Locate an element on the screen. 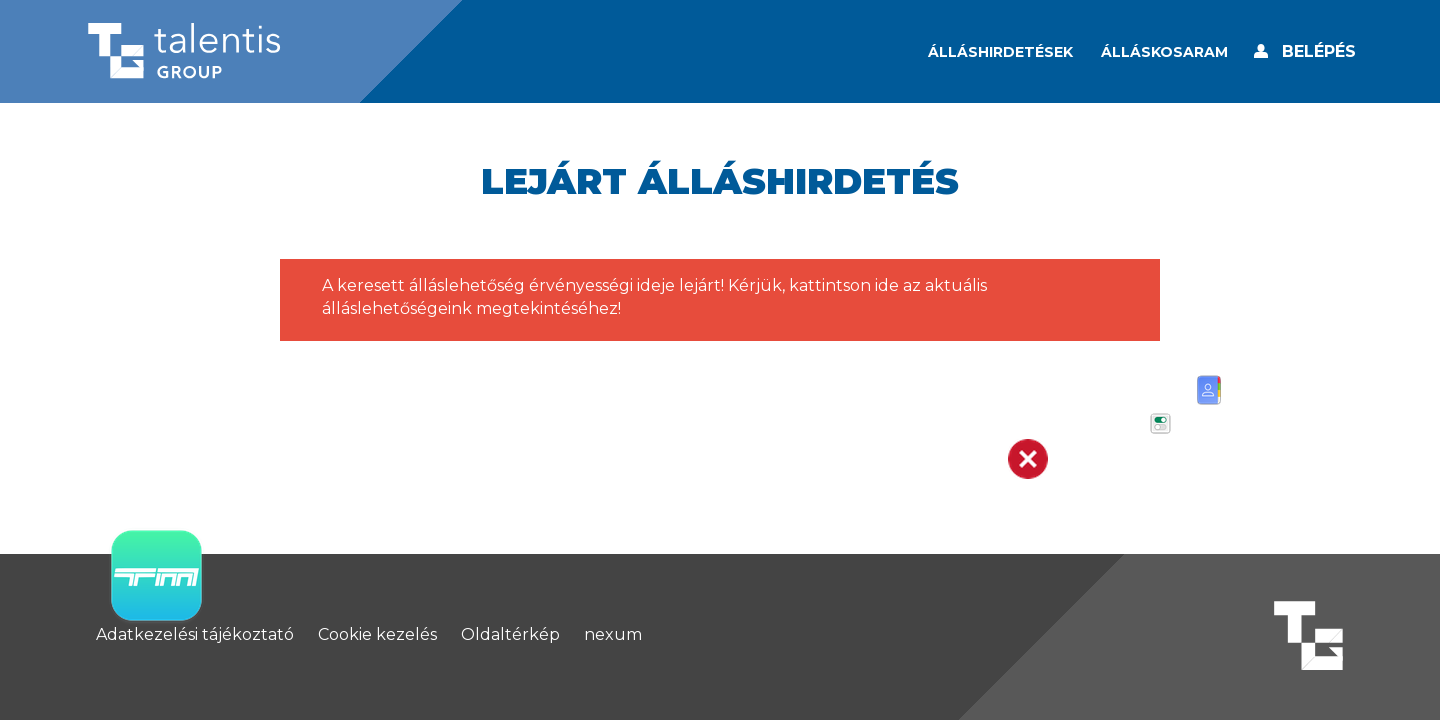 The width and height of the screenshot is (1440, 720). open the address book application is located at coordinates (1209, 390).